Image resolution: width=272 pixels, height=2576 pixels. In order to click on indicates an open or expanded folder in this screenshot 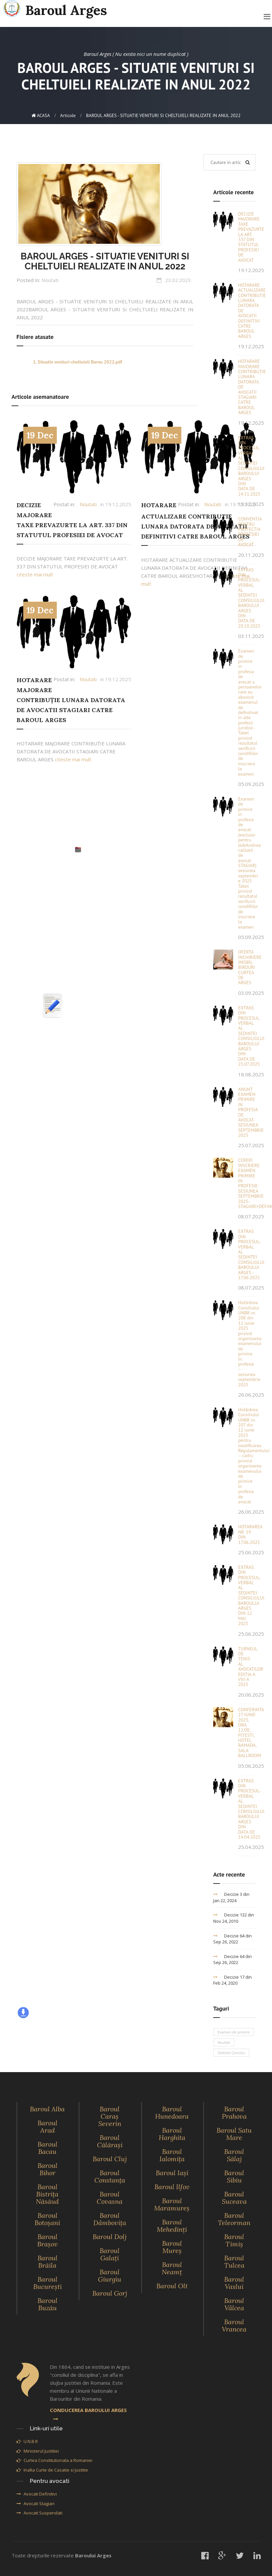, I will do `click(78, 849)`.